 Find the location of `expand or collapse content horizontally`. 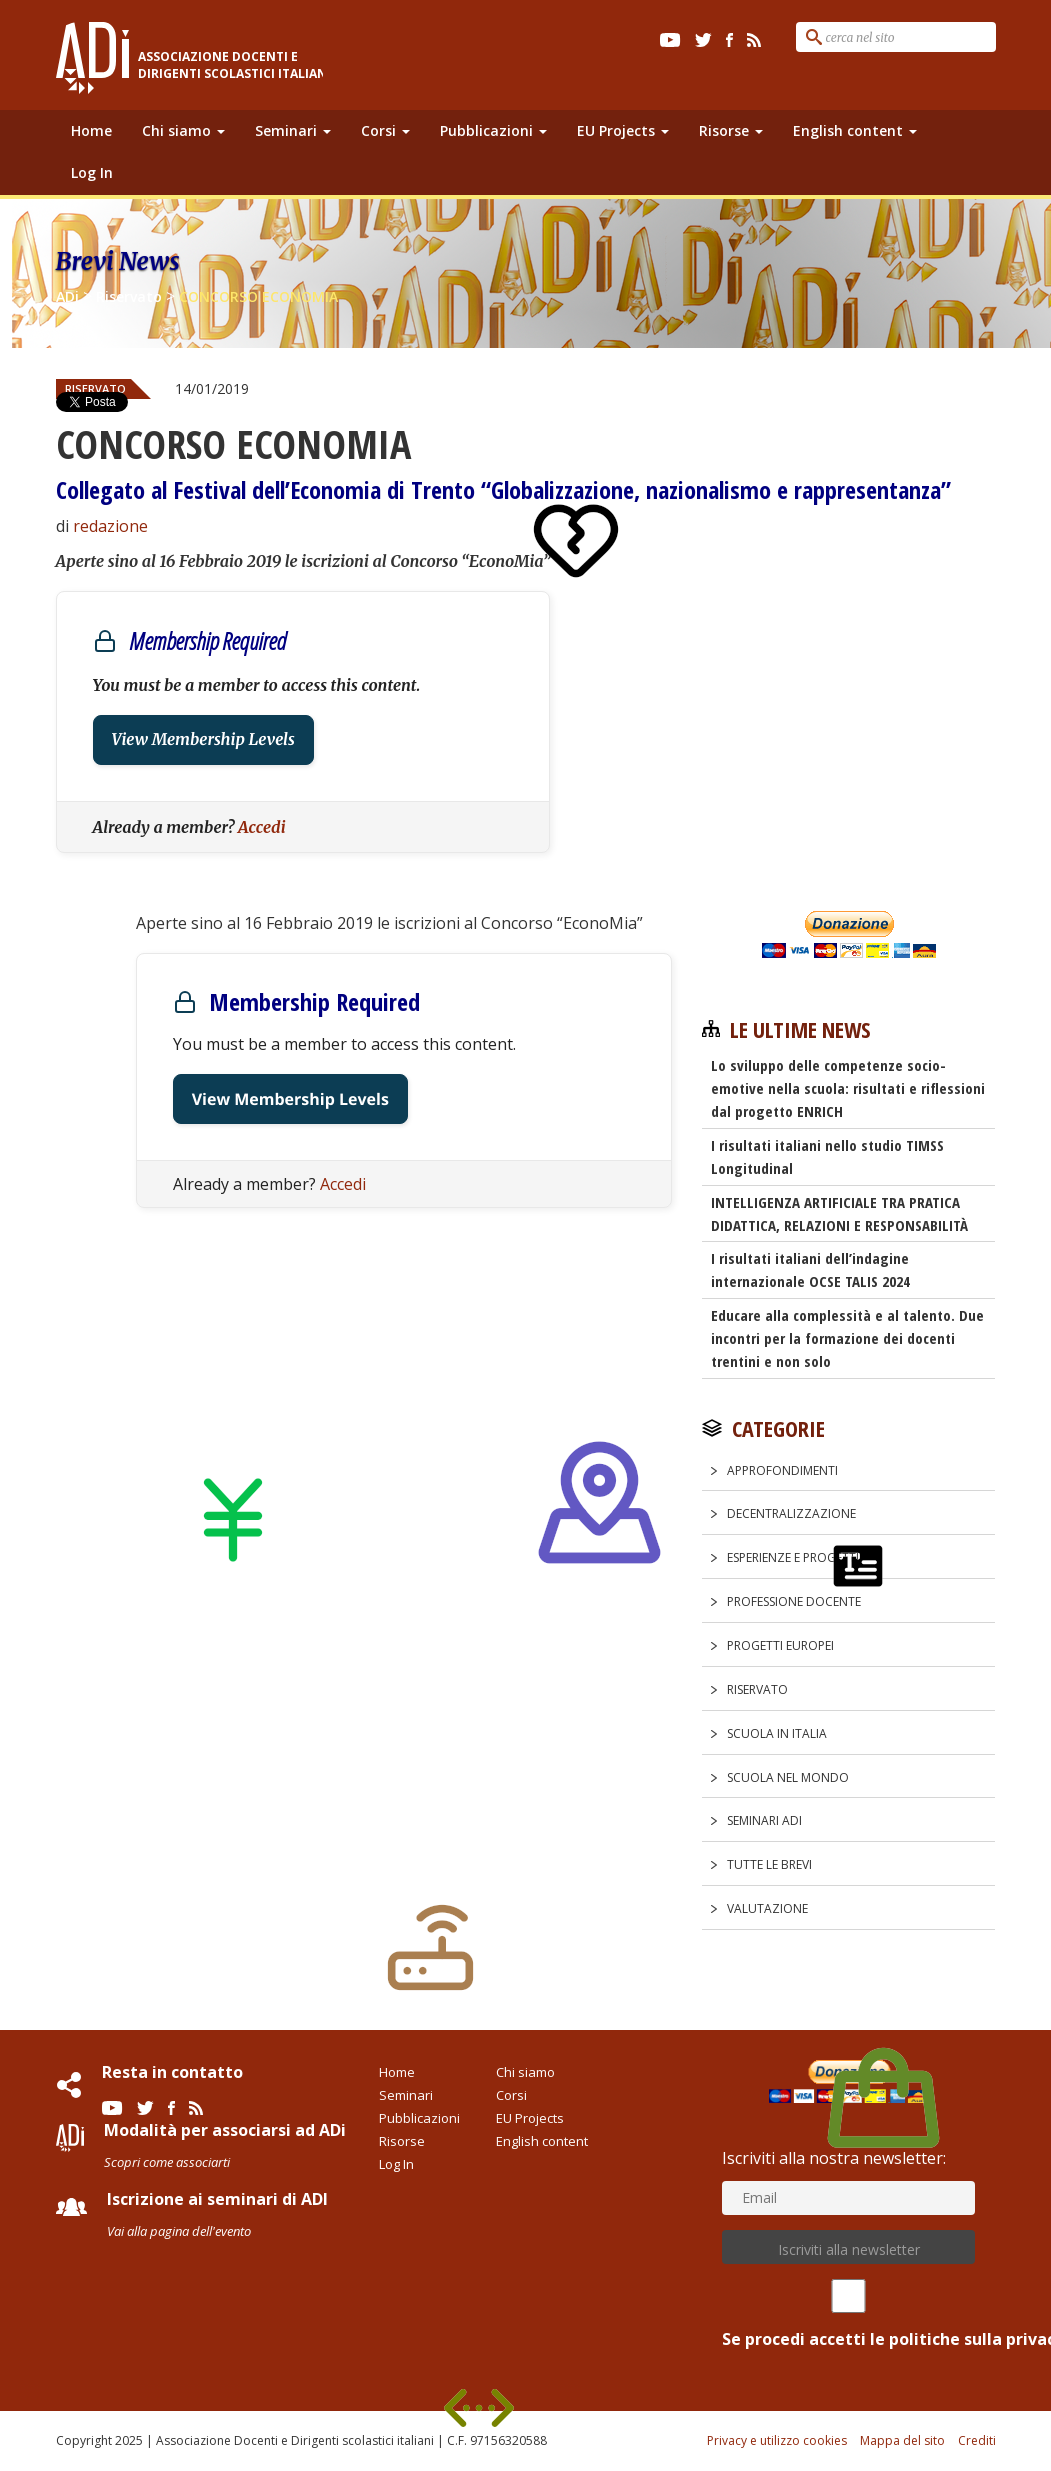

expand or collapse content horizontally is located at coordinates (479, 2408).